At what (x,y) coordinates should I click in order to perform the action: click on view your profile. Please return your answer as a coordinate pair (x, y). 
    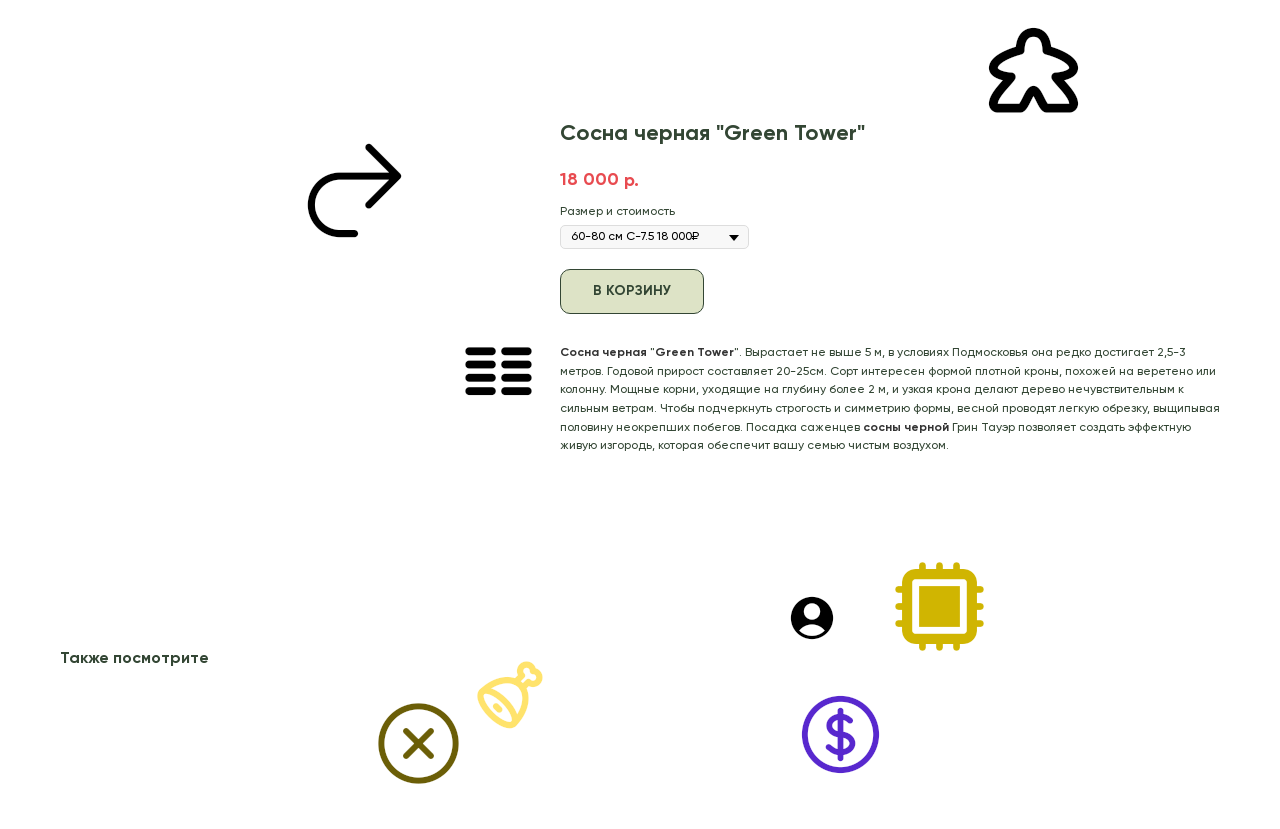
    Looking at the image, I should click on (812, 618).